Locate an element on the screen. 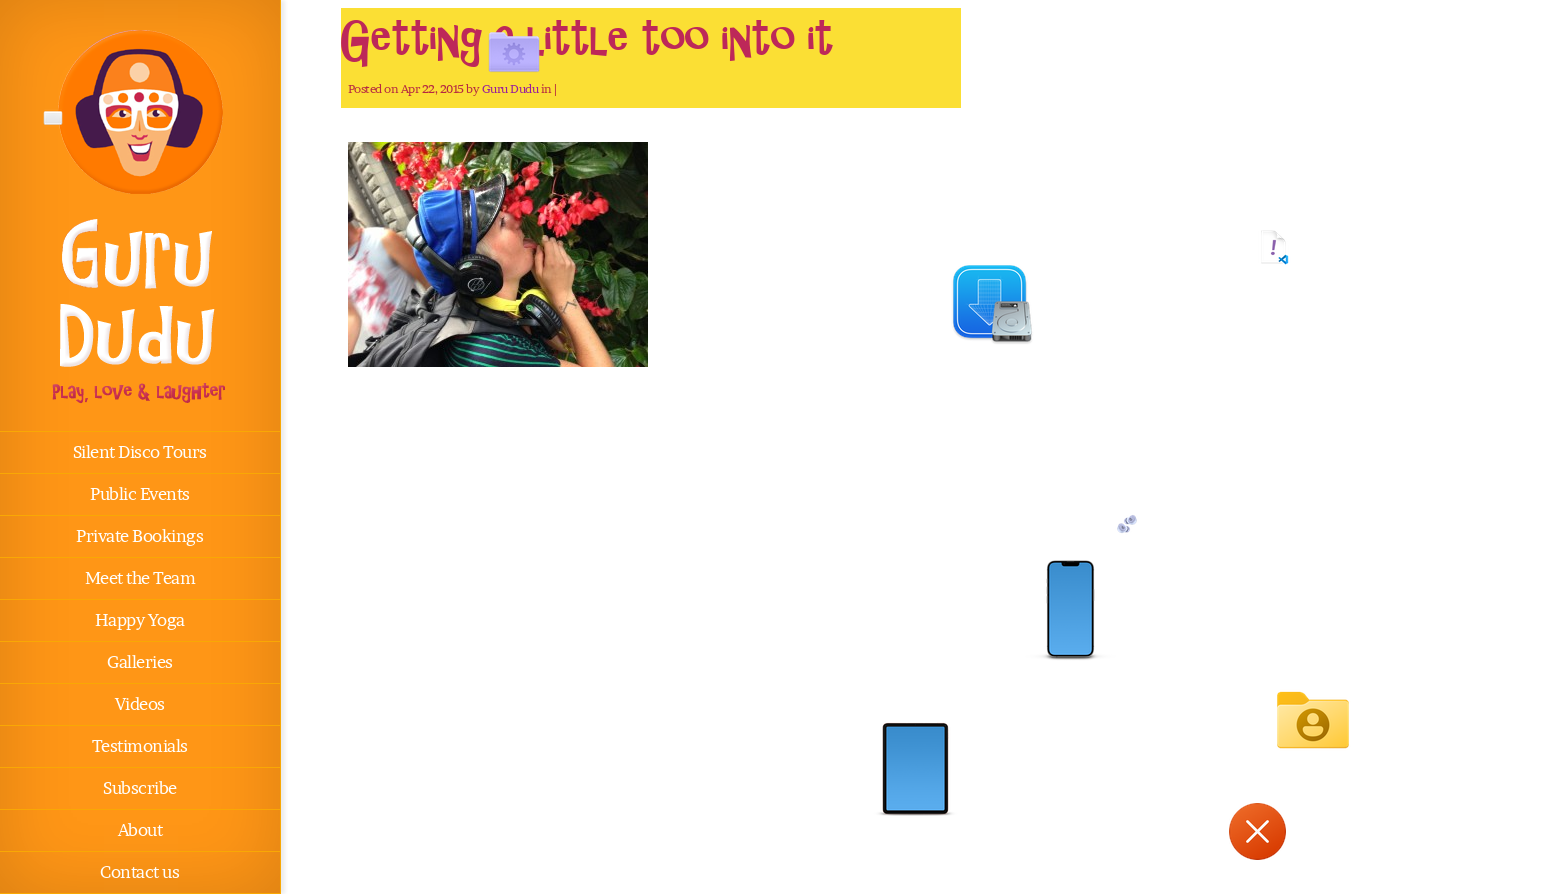 This screenshot has height=894, width=1568. iPad Air device icon is located at coordinates (915, 769).